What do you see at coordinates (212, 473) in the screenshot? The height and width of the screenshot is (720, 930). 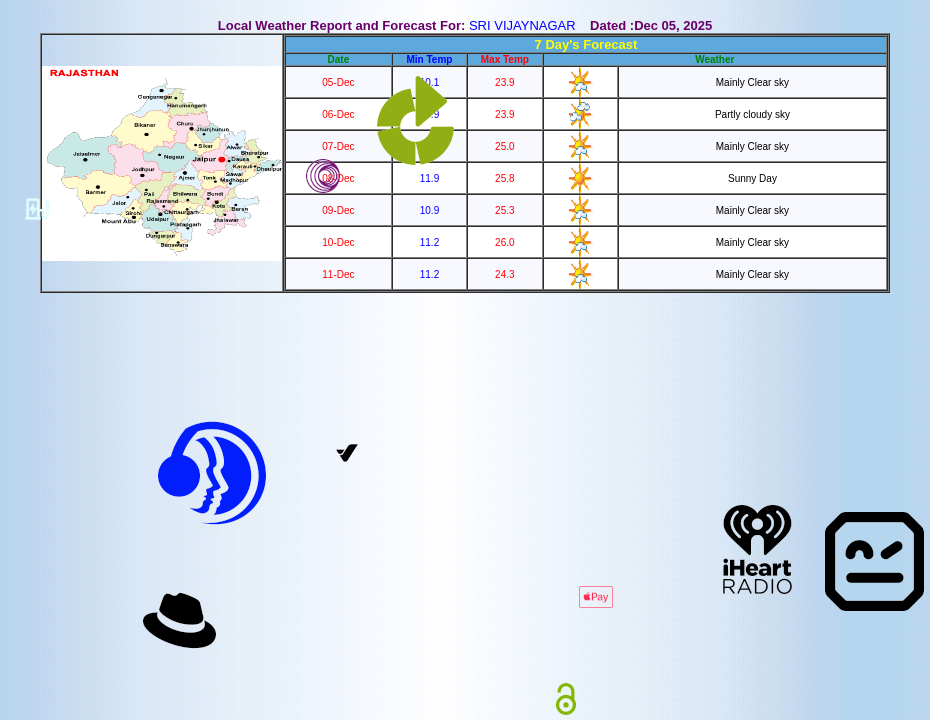 I see `open TeamSpeak voice chat application` at bounding box center [212, 473].